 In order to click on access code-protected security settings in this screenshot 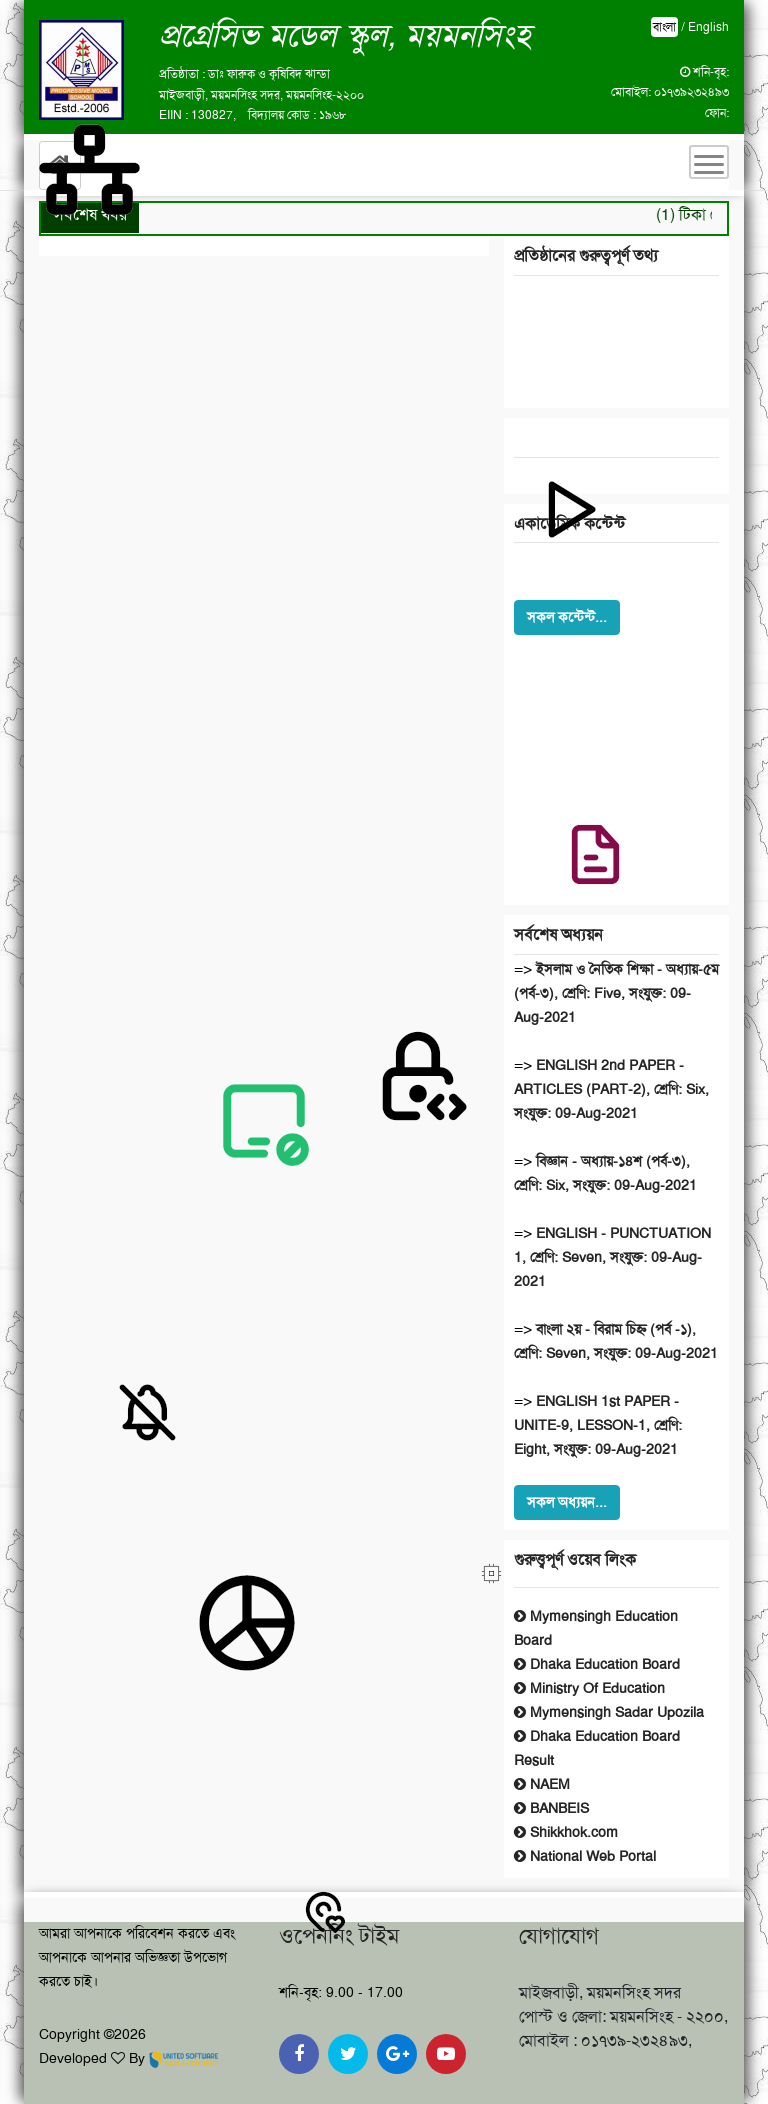, I will do `click(418, 1076)`.